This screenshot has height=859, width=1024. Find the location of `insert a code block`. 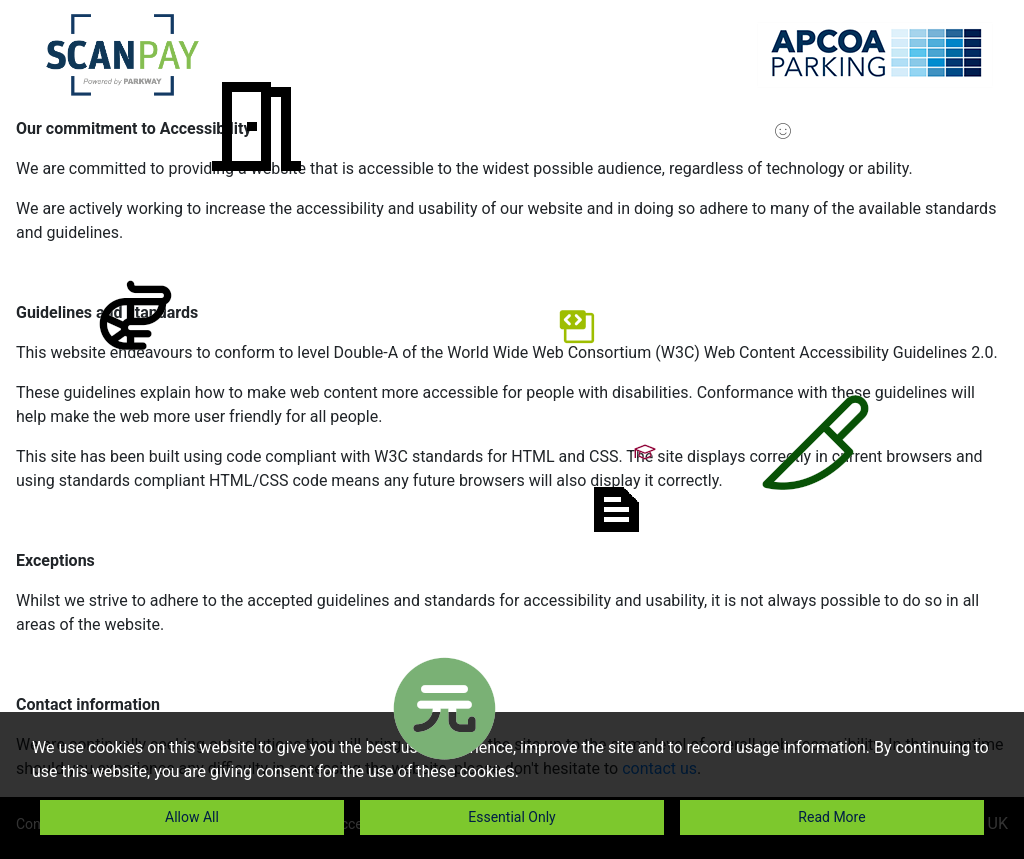

insert a code block is located at coordinates (579, 328).